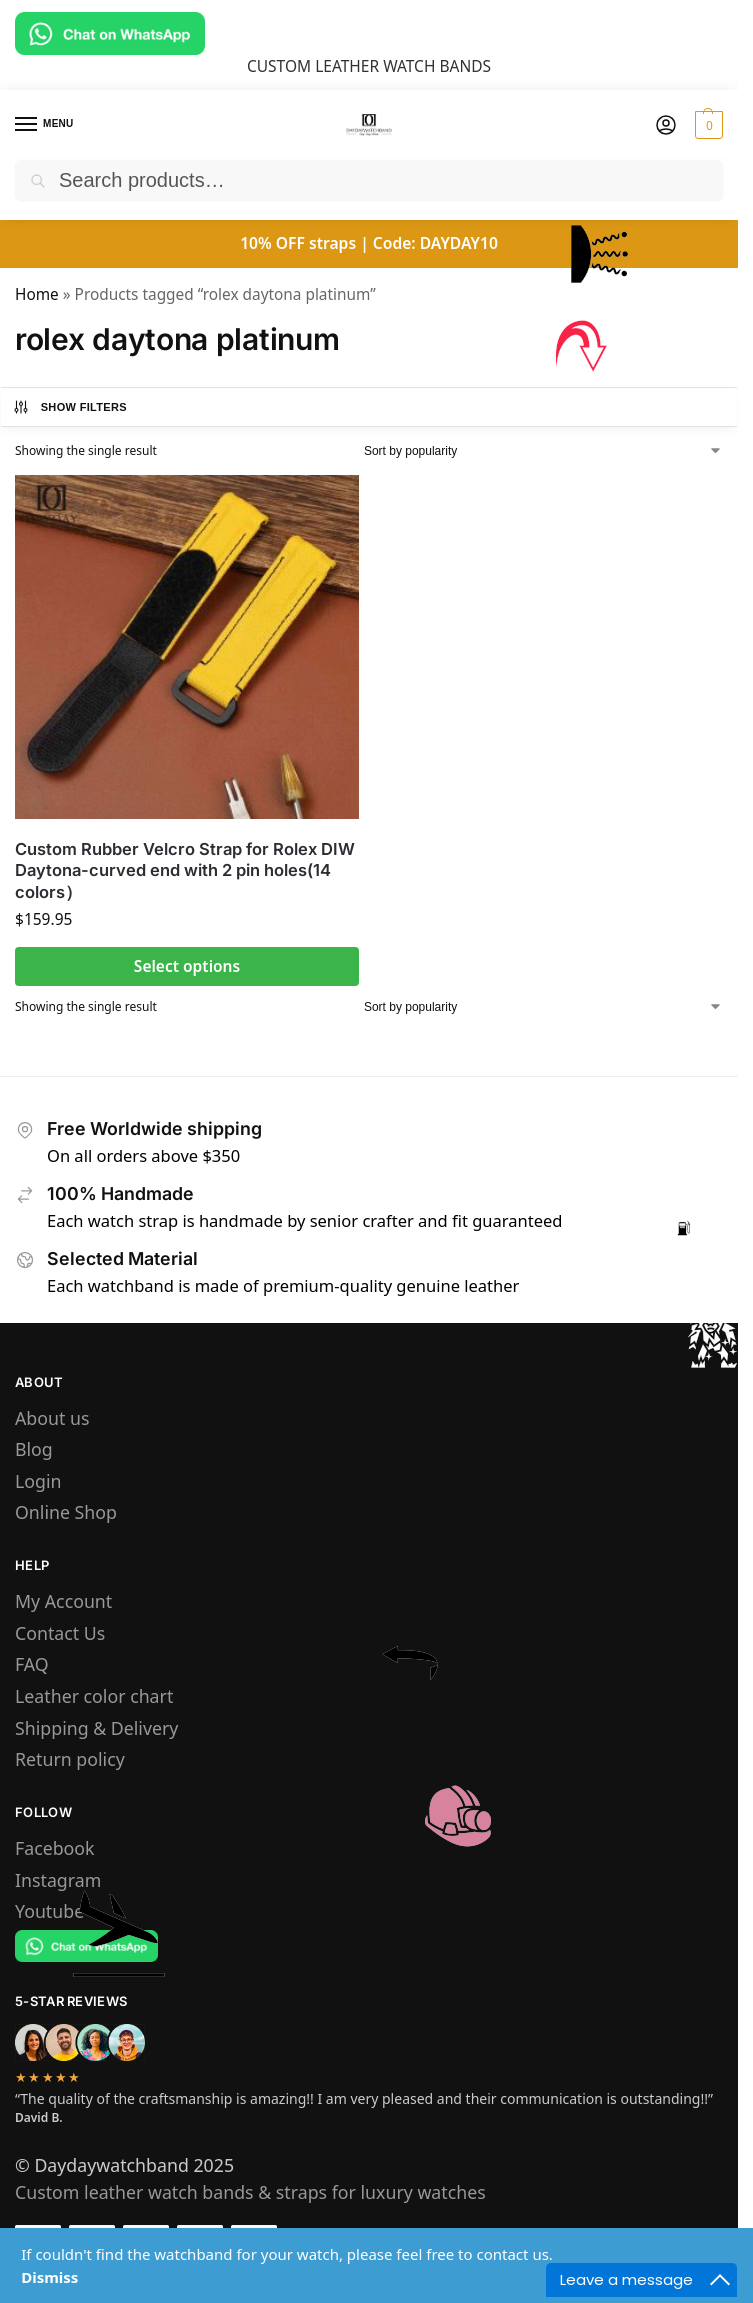  What do you see at coordinates (581, 346) in the screenshot?
I see `undo or revert last action` at bounding box center [581, 346].